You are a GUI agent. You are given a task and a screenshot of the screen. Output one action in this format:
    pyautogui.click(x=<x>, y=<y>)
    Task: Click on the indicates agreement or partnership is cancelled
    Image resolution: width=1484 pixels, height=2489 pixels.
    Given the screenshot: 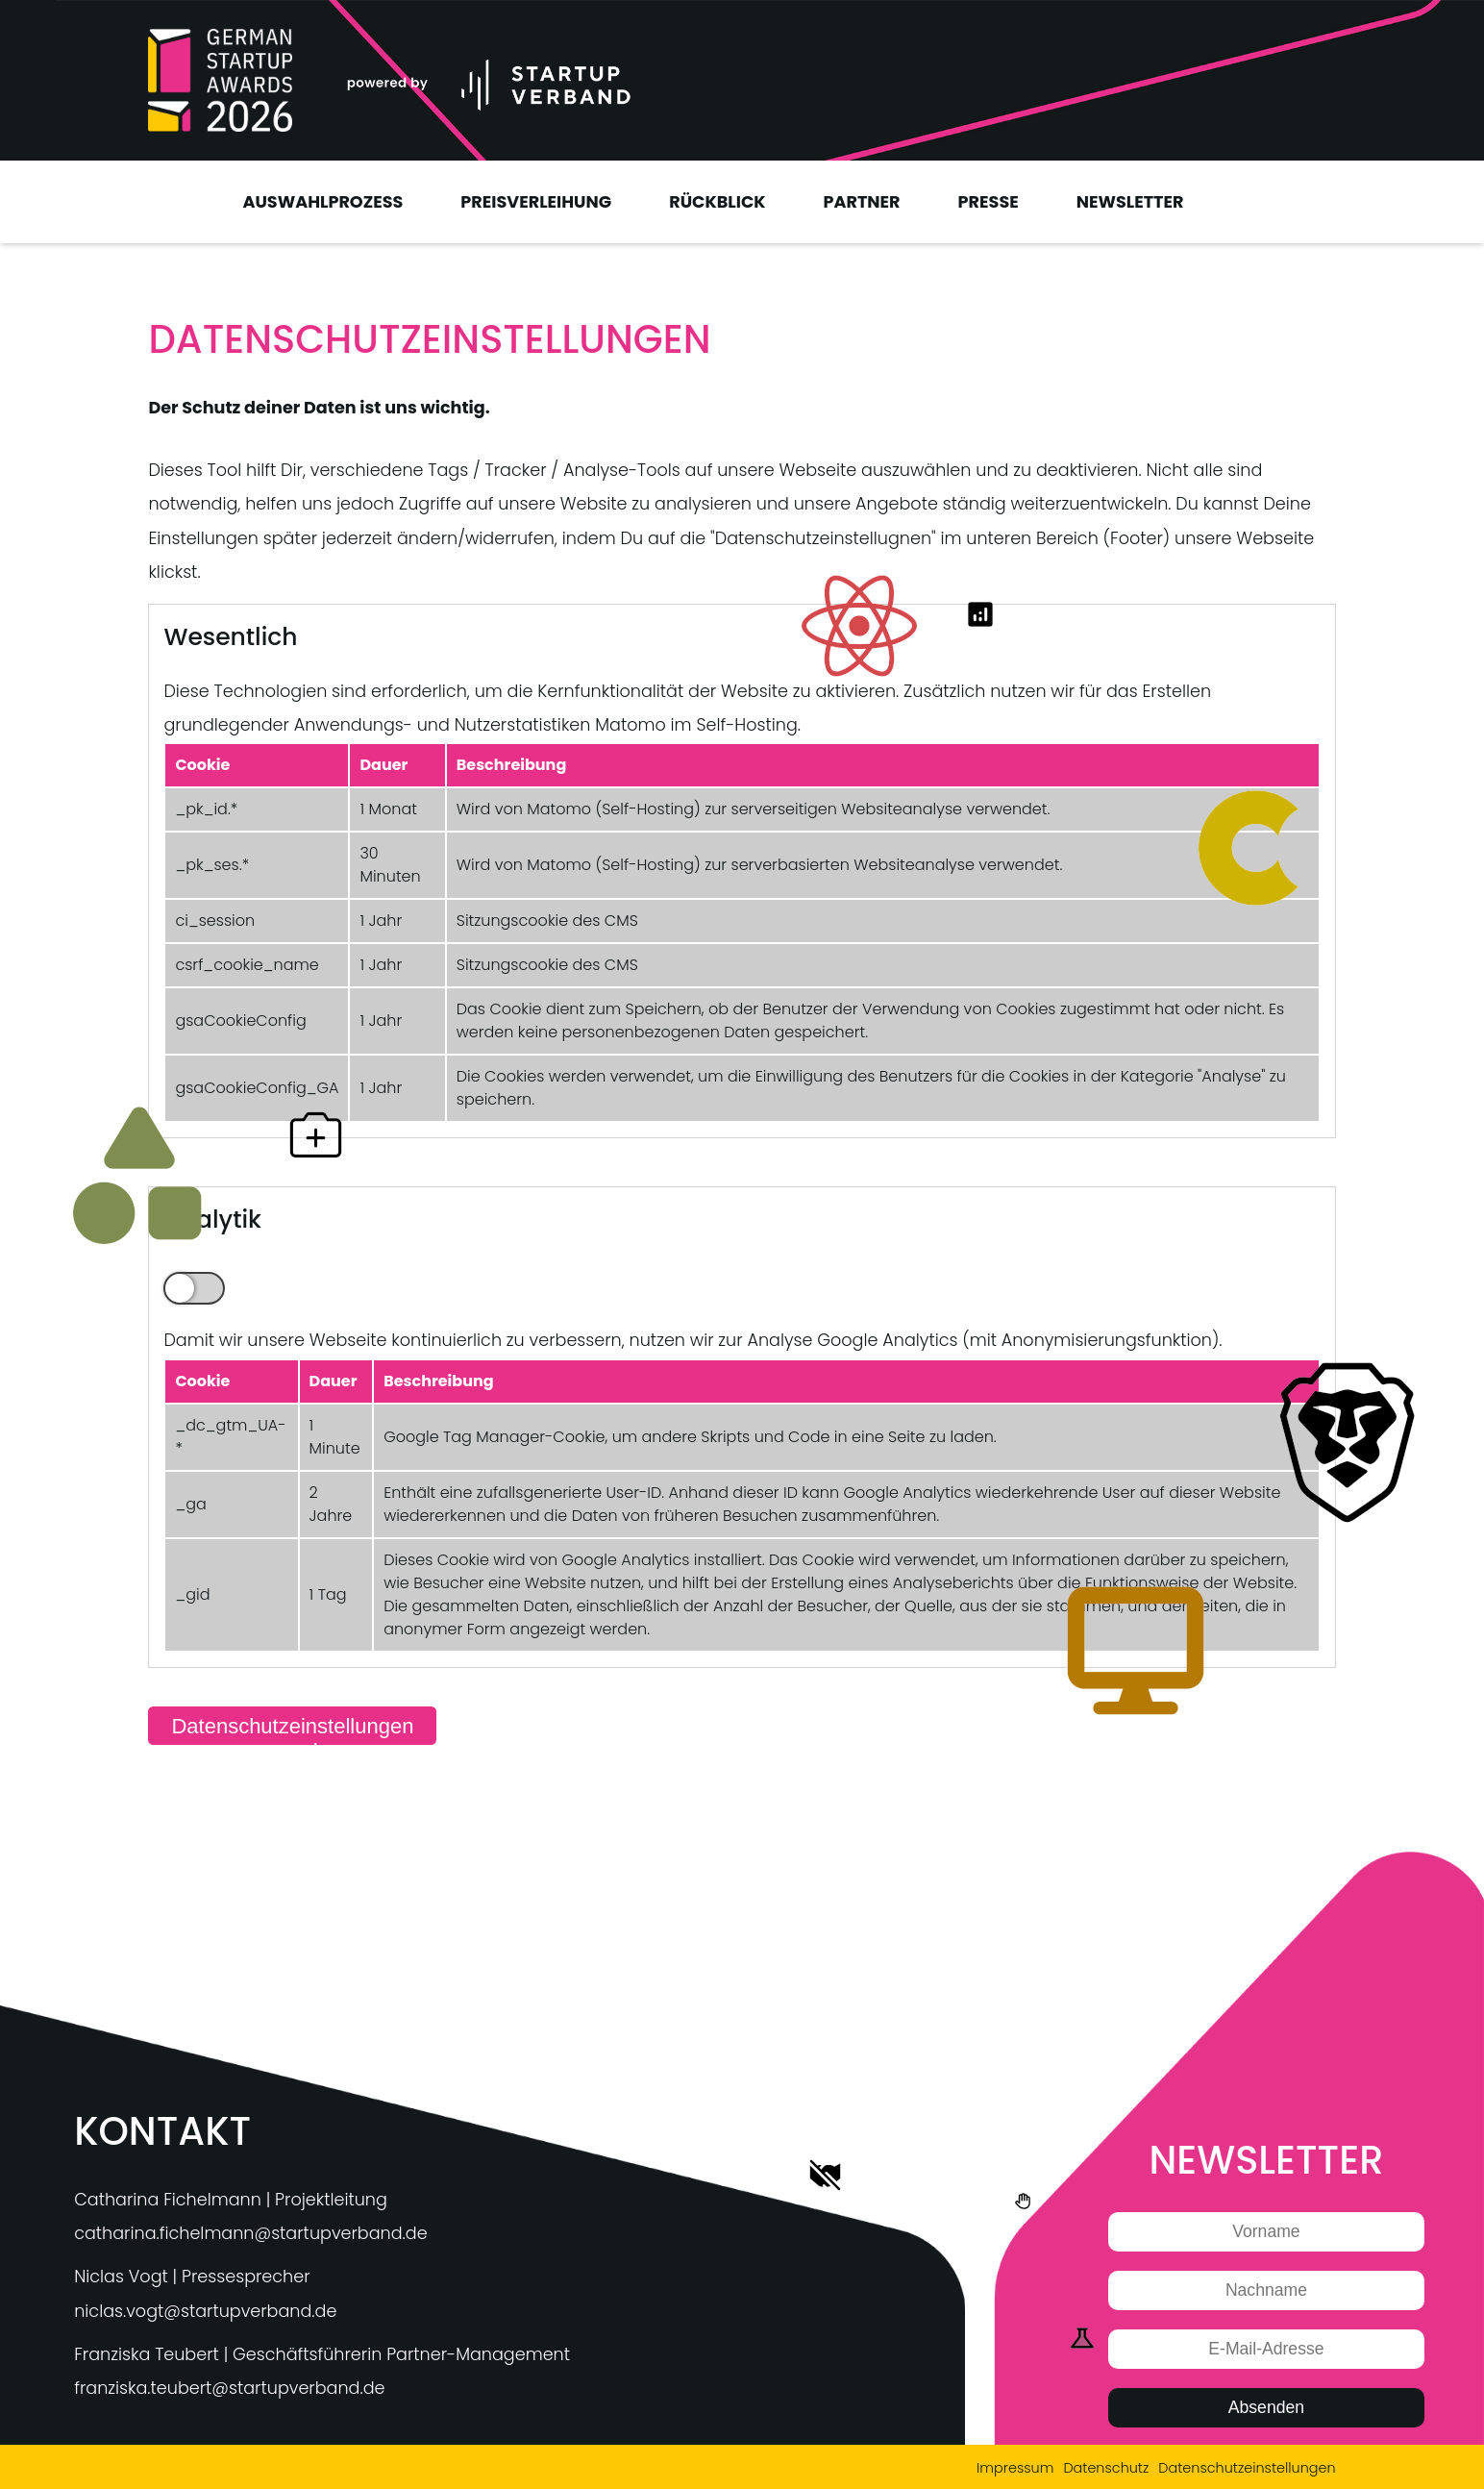 What is the action you would take?
    pyautogui.click(x=825, y=2175)
    